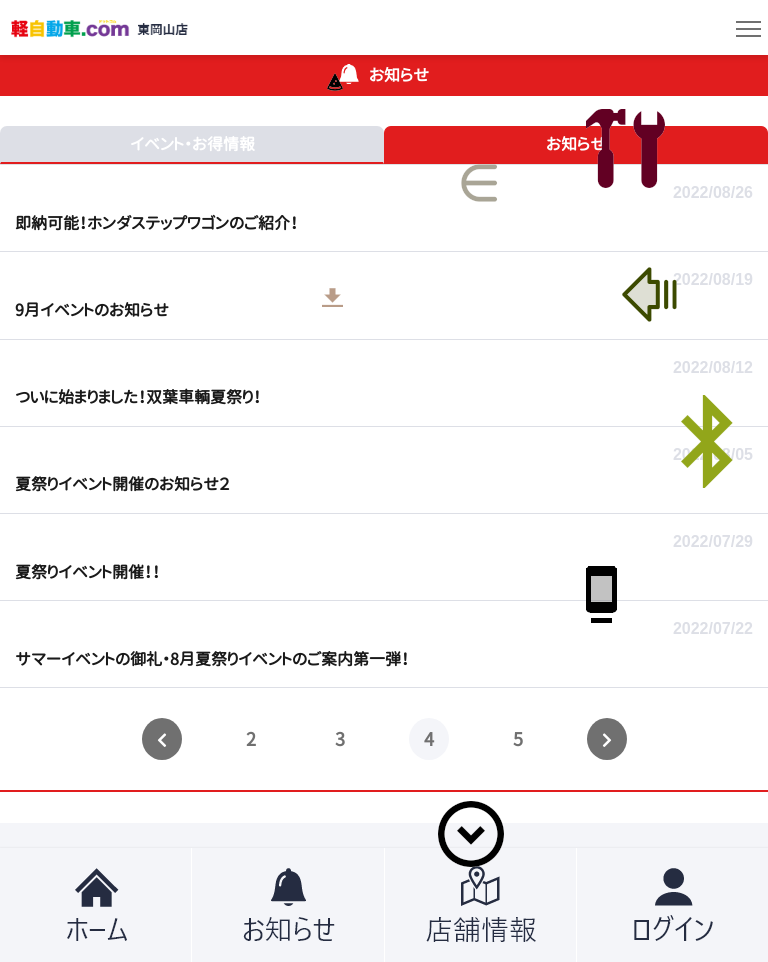 This screenshot has width=768, height=962. Describe the element at coordinates (707, 441) in the screenshot. I see `toggle bluetooth connectivity on or off` at that location.